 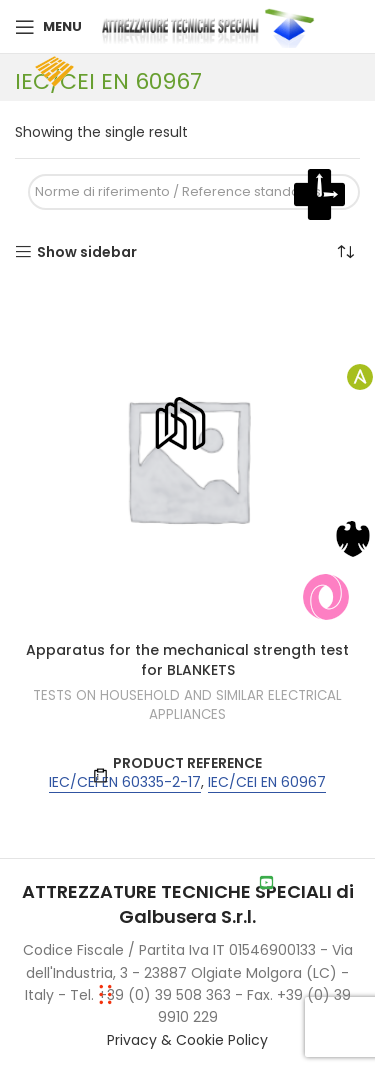 I want to click on Ansible automation platform logo, so click(x=360, y=377).